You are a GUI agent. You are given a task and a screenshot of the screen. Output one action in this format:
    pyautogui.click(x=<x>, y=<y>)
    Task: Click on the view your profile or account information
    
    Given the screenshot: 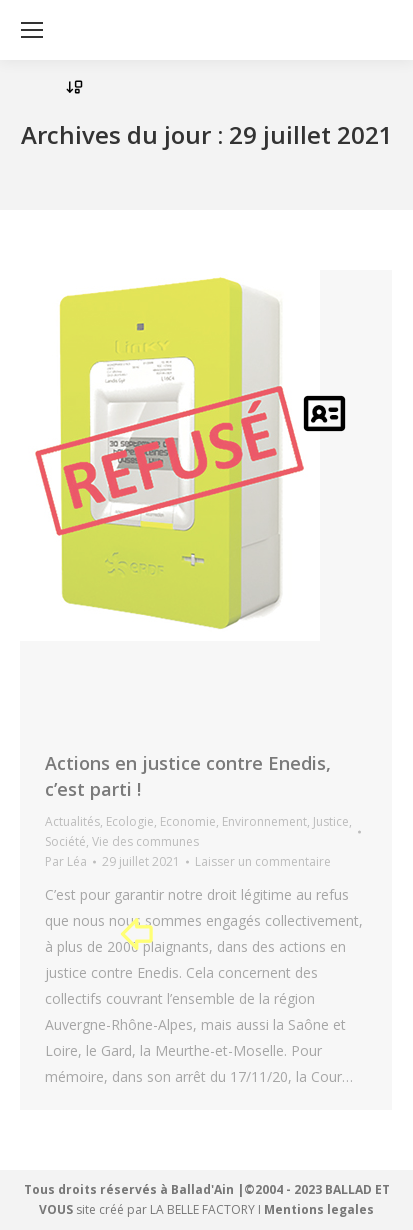 What is the action you would take?
    pyautogui.click(x=324, y=413)
    